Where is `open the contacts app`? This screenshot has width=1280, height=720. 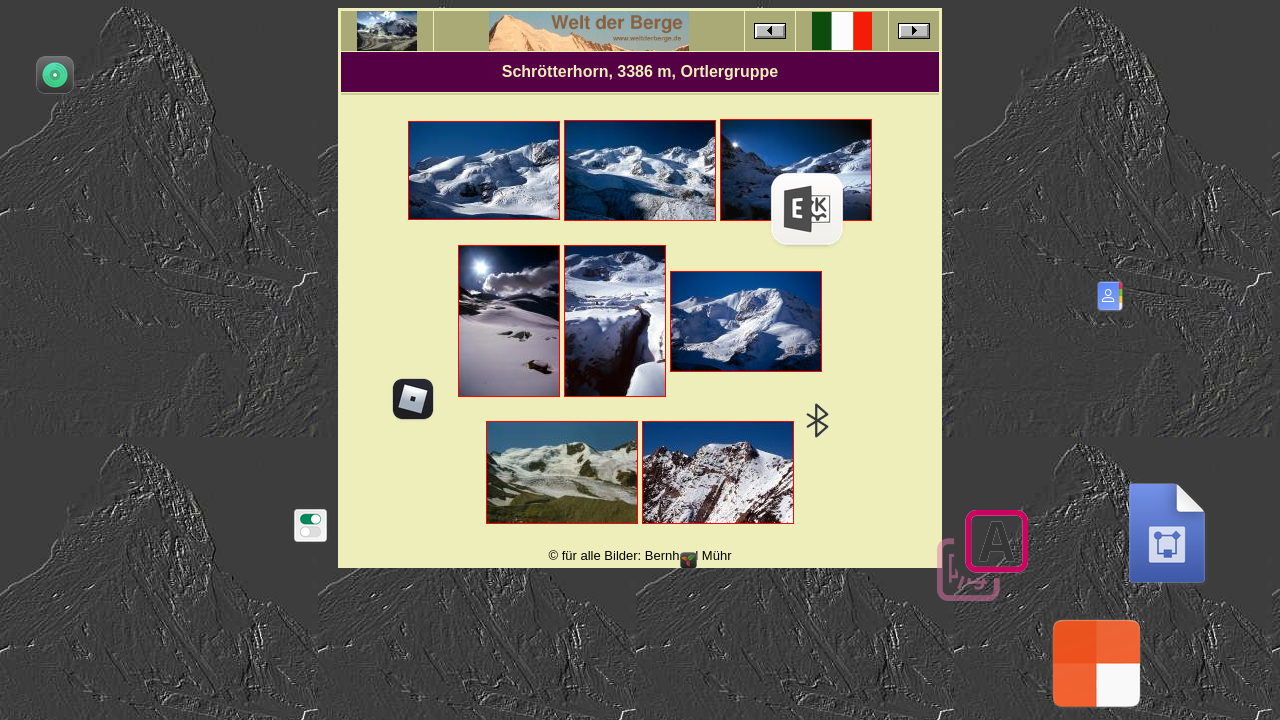
open the contacts app is located at coordinates (1110, 296).